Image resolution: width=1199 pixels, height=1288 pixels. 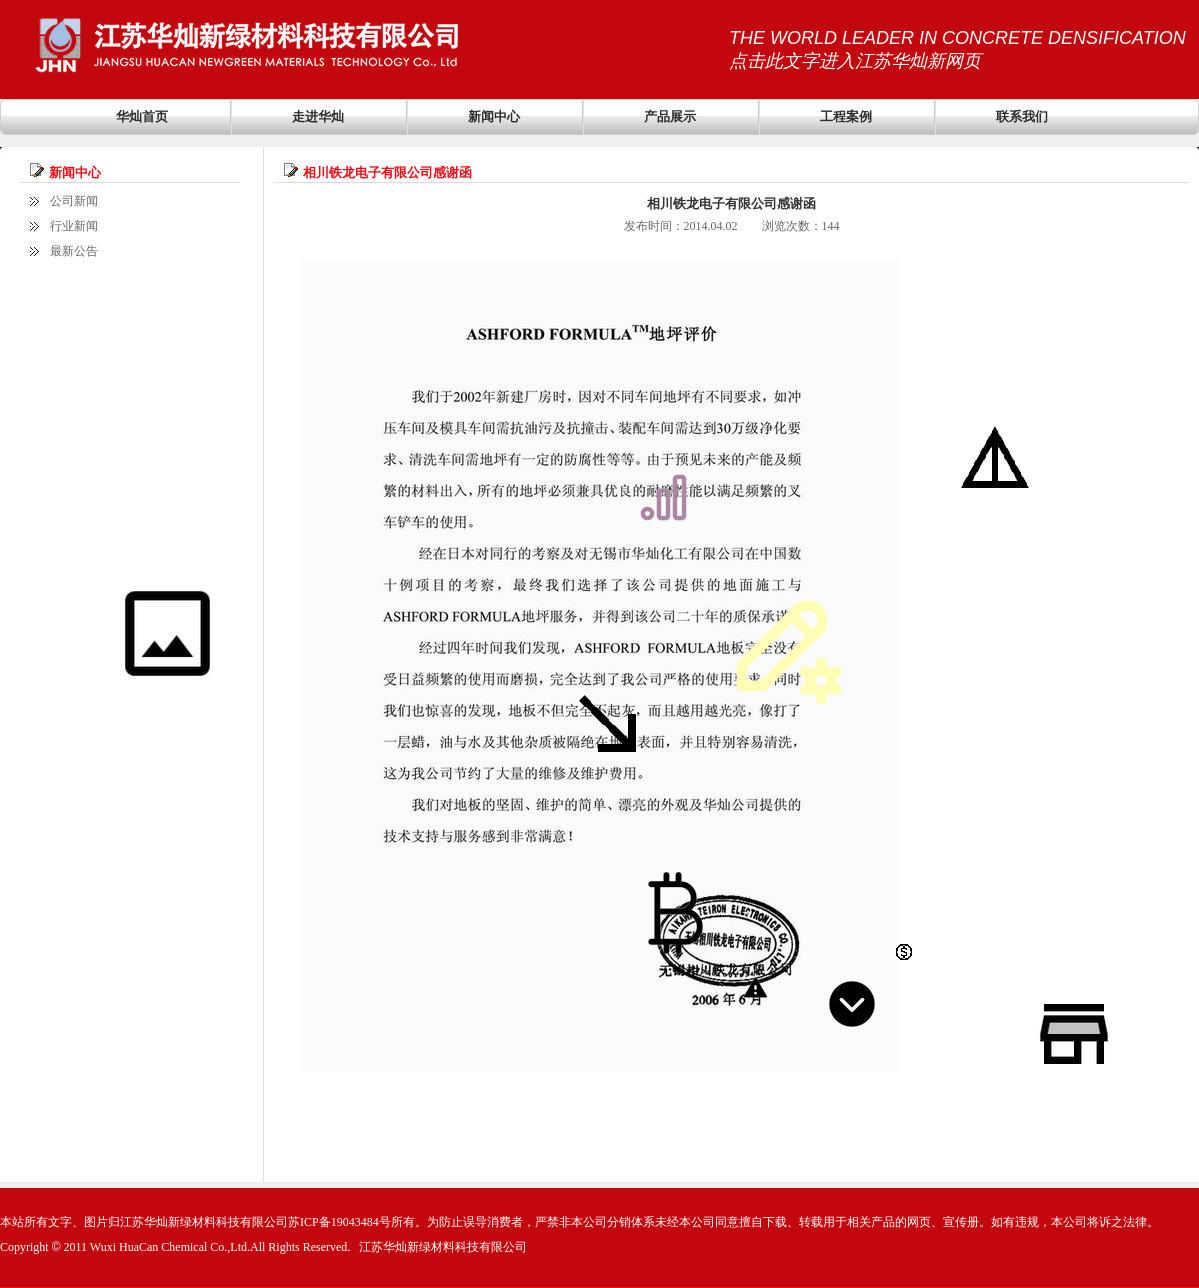 I want to click on indicates a warning or potential problem, so click(x=755, y=987).